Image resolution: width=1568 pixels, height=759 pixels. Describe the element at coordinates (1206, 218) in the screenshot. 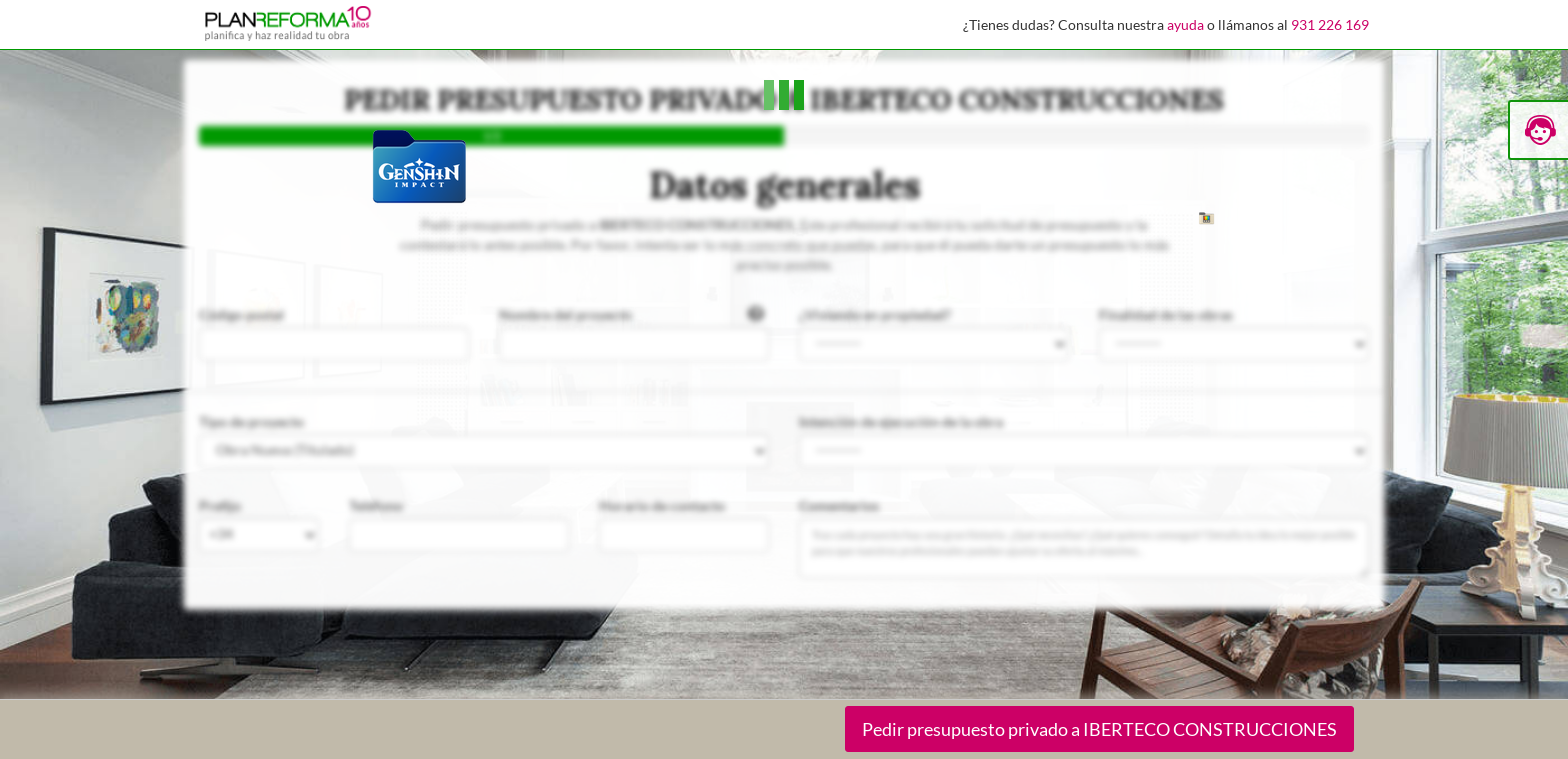

I see `open PowerToys settings folder` at that location.